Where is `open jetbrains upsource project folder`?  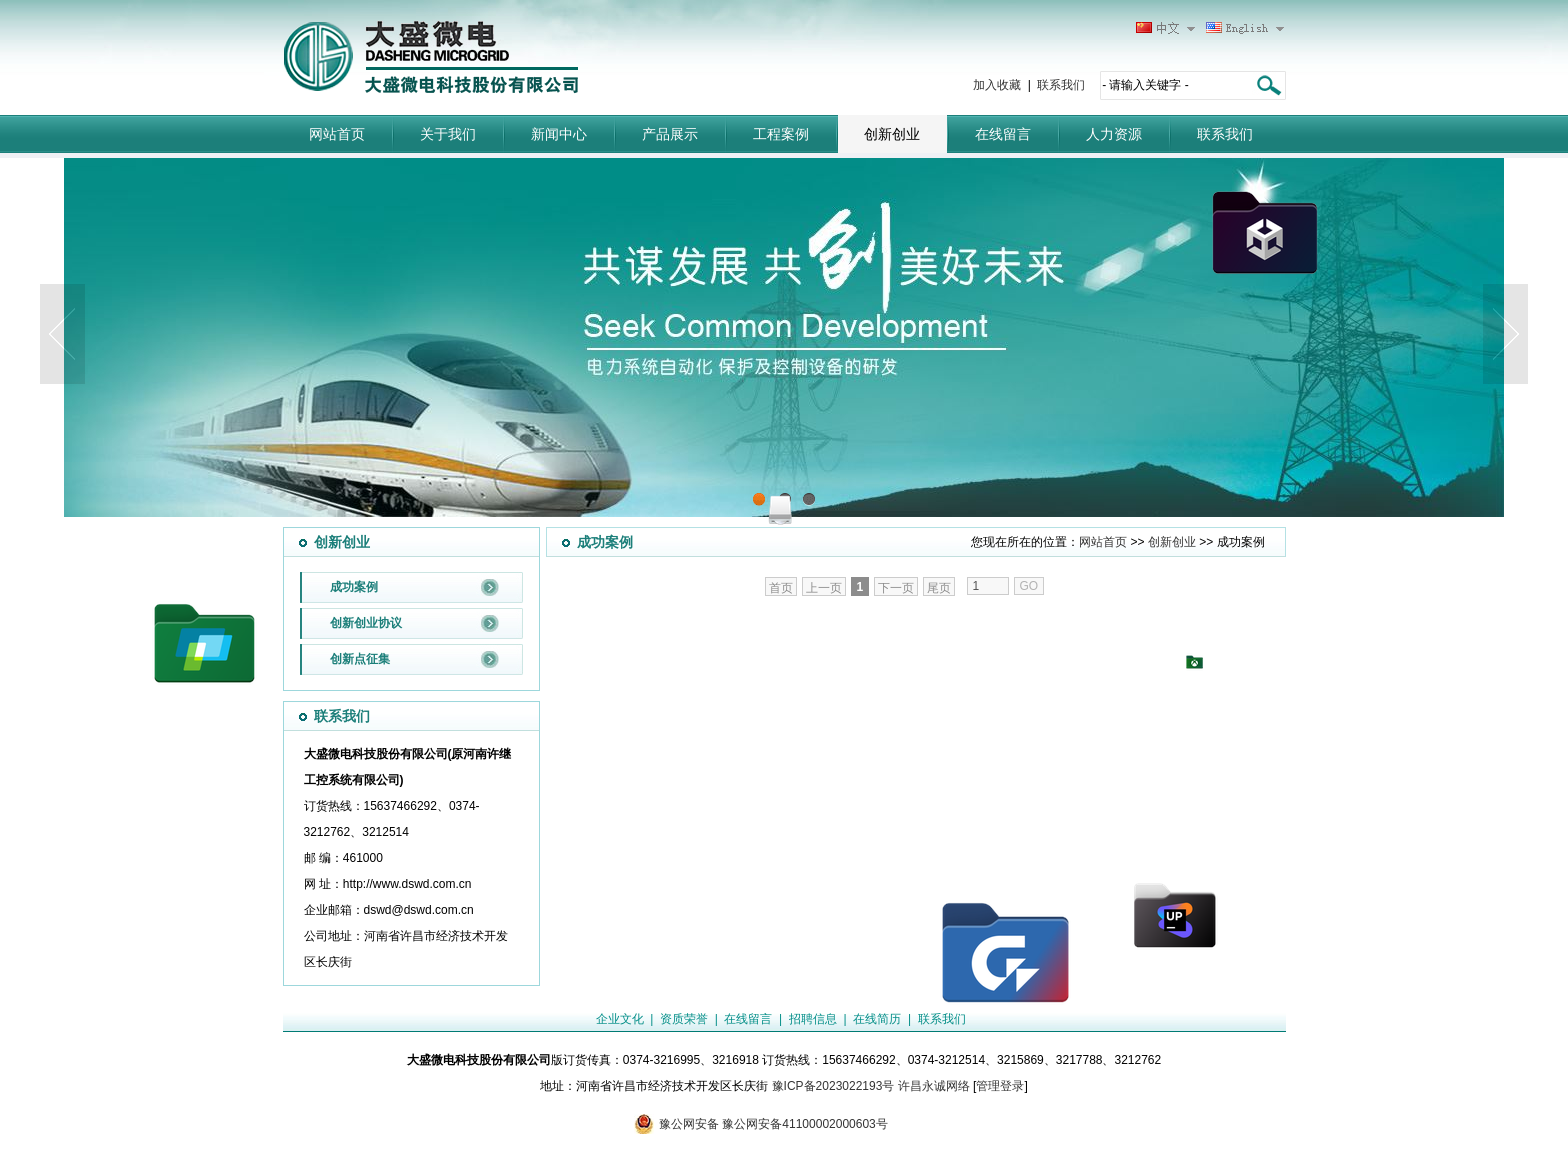 open jetbrains upsource project folder is located at coordinates (1174, 917).